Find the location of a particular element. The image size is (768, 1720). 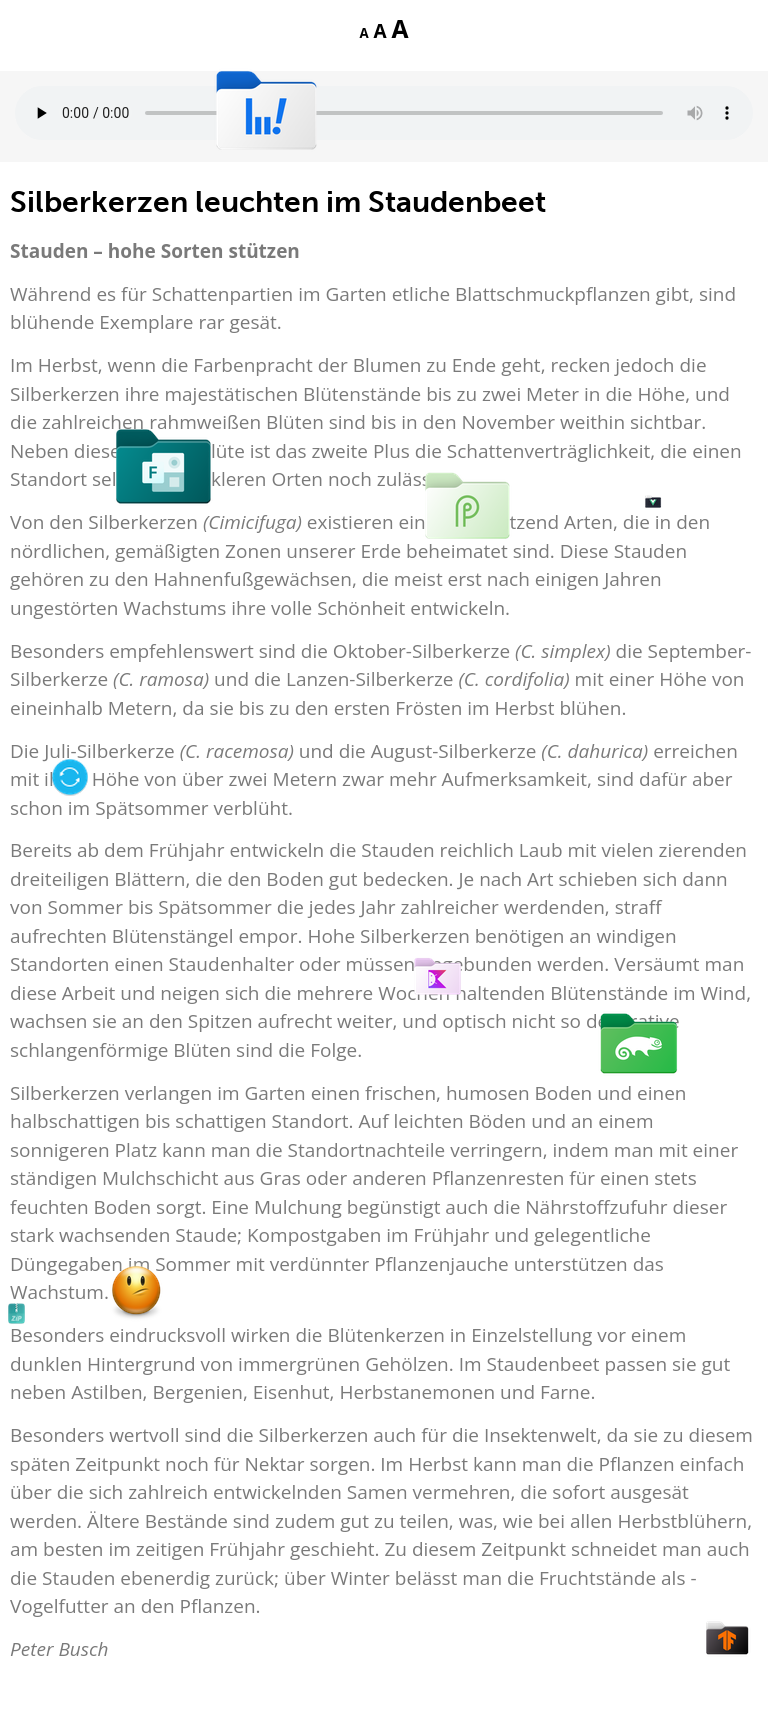

open folder containing Microsoft Forms files is located at coordinates (163, 469).